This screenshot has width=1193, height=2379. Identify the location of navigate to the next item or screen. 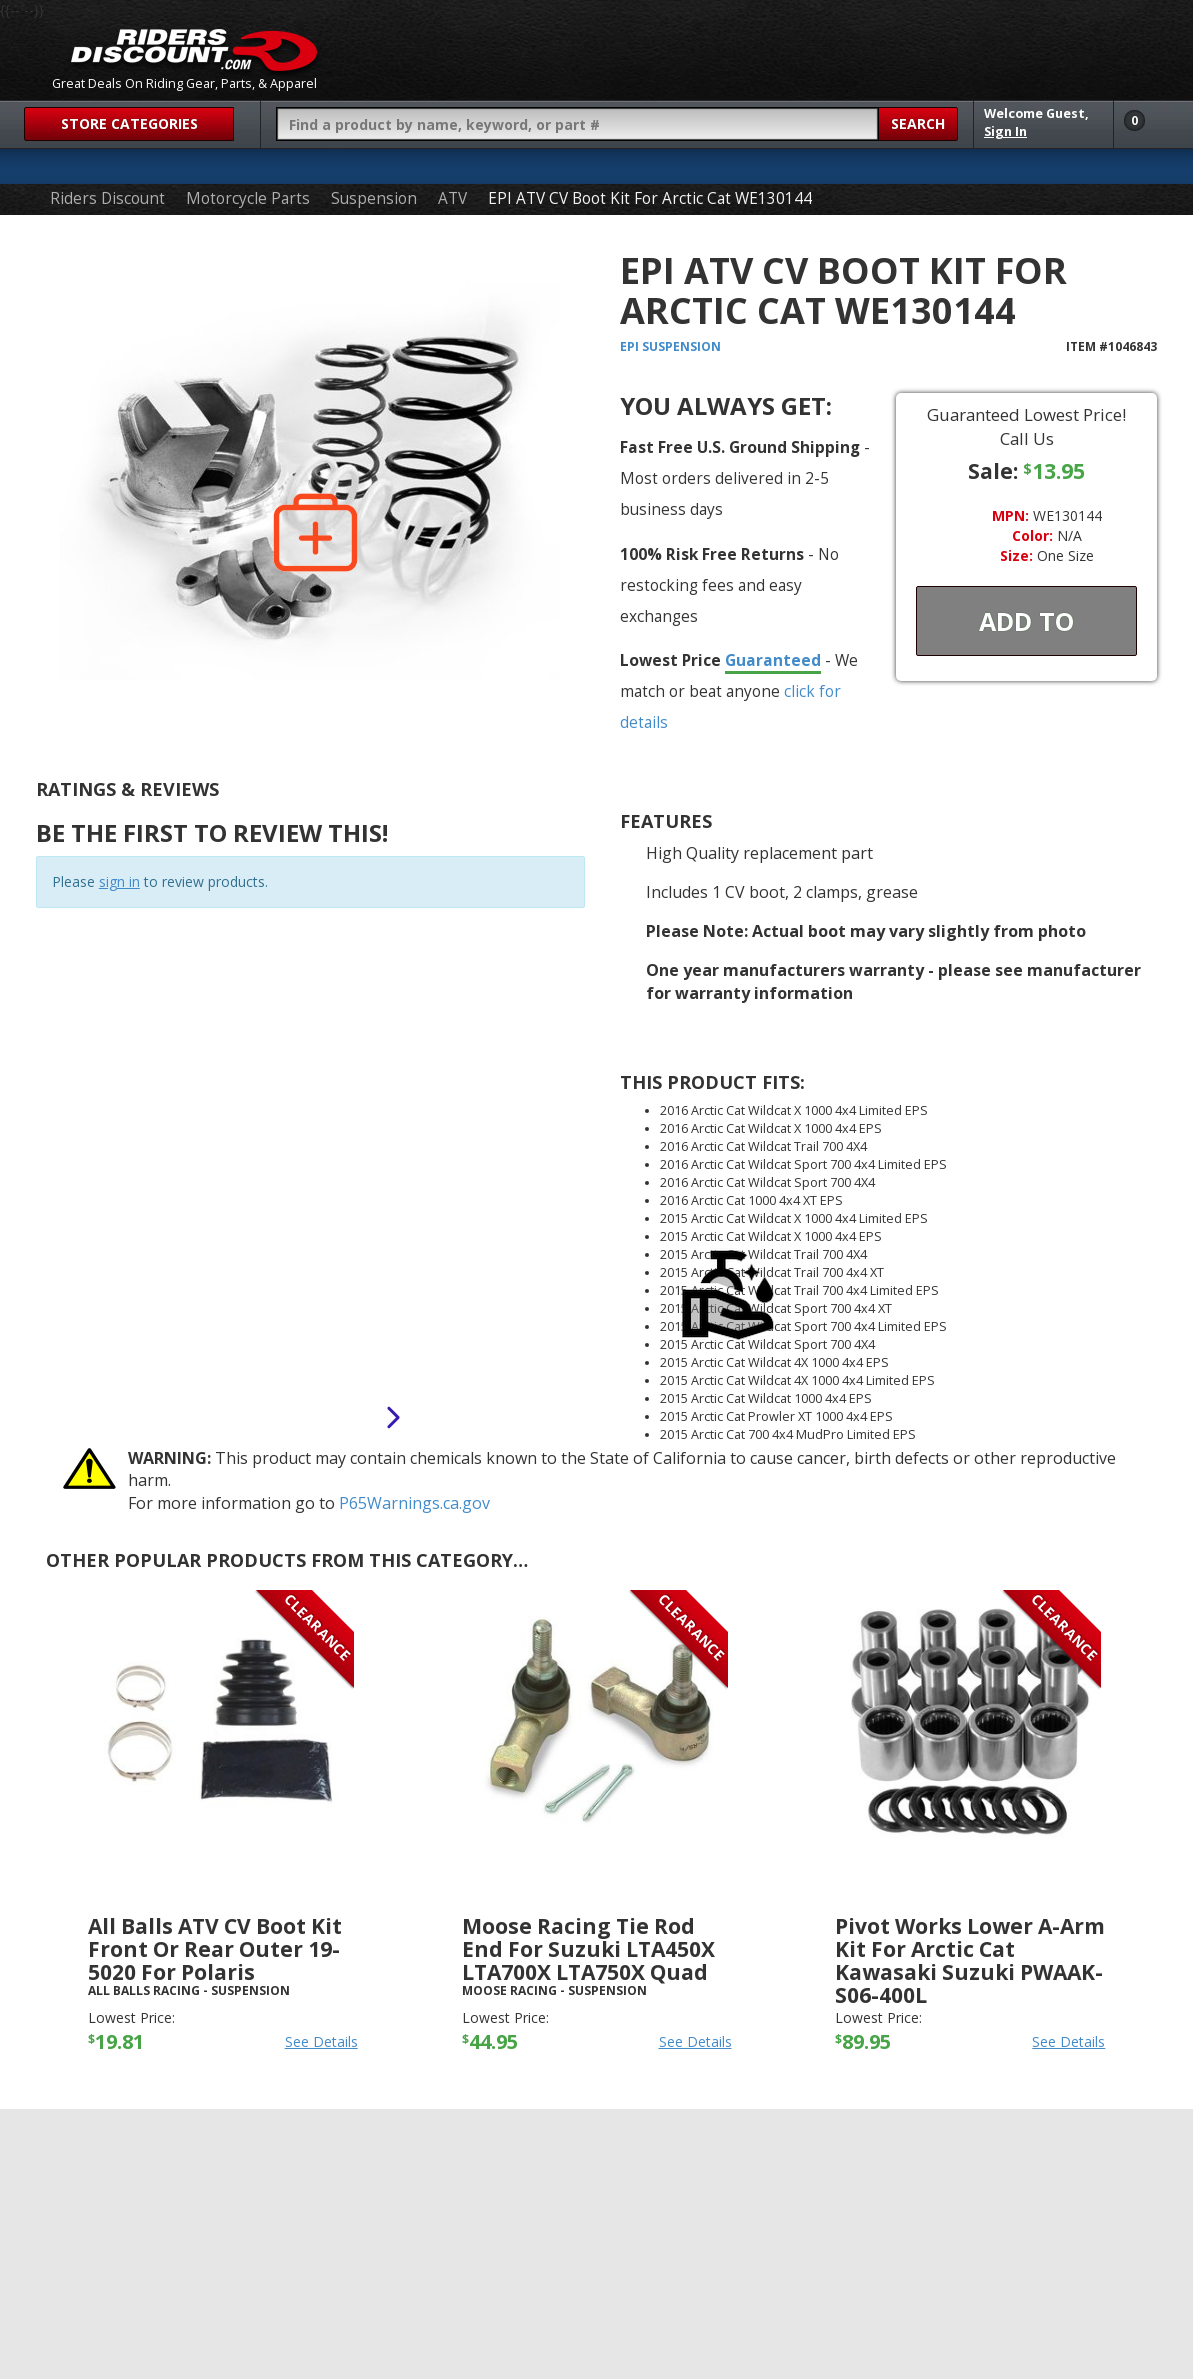
(393, 1417).